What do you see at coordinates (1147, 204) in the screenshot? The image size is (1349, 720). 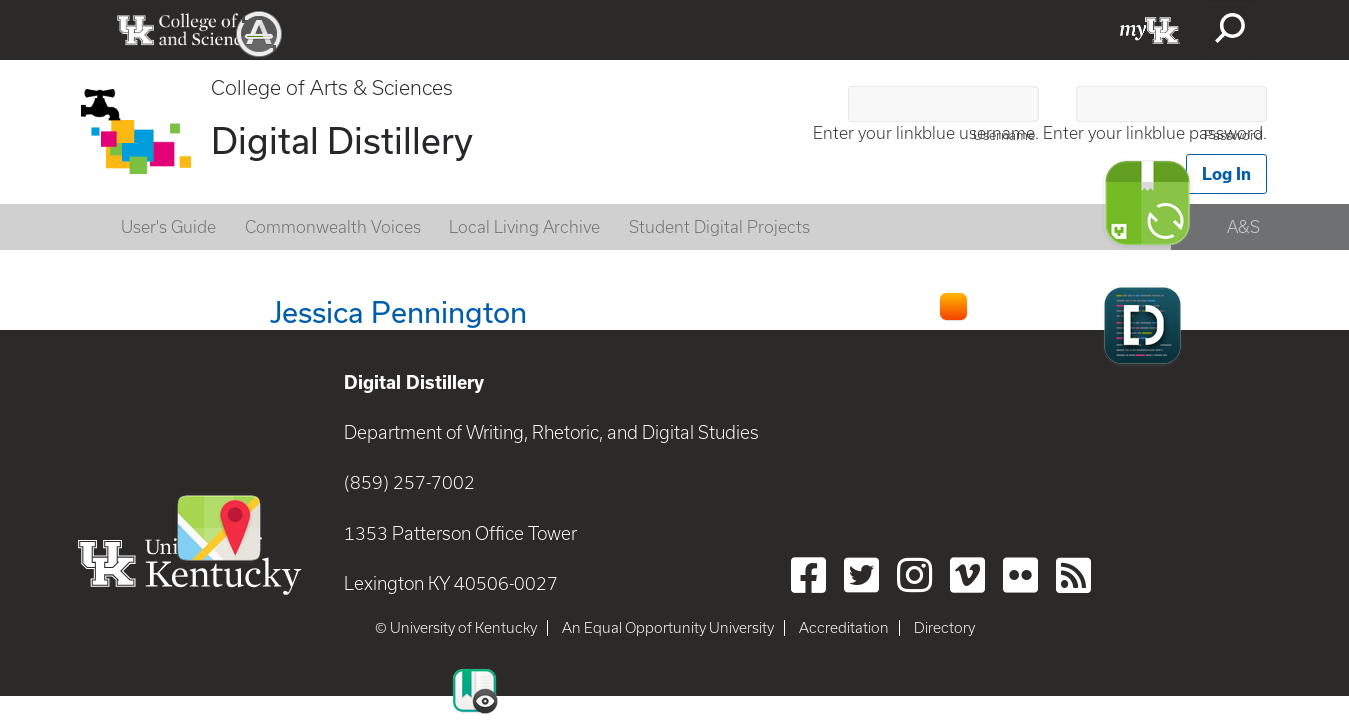 I see `update or refresh system packages` at bounding box center [1147, 204].